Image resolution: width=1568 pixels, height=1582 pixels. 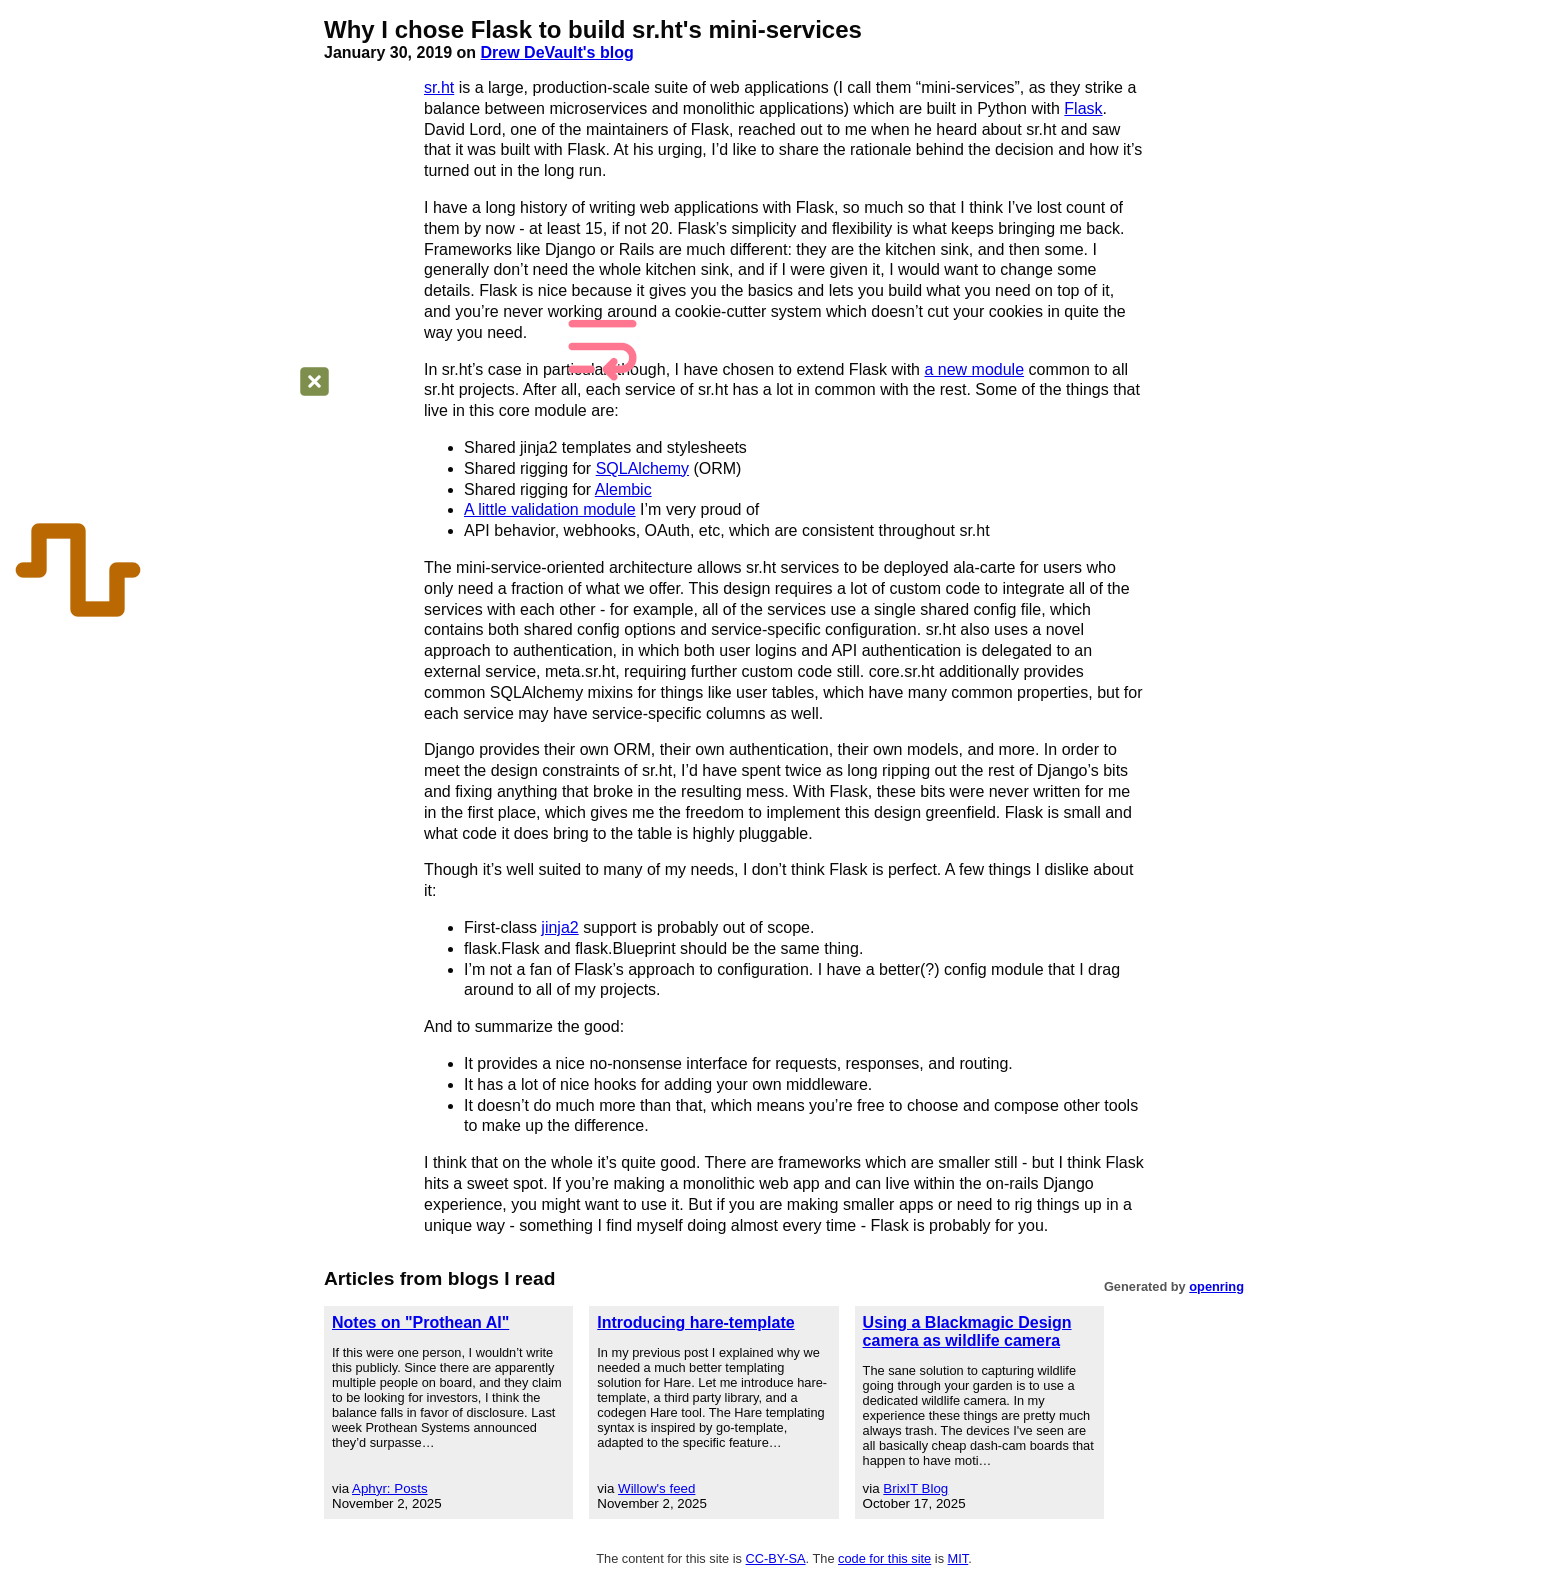 I want to click on view square wave audio signal, so click(x=78, y=570).